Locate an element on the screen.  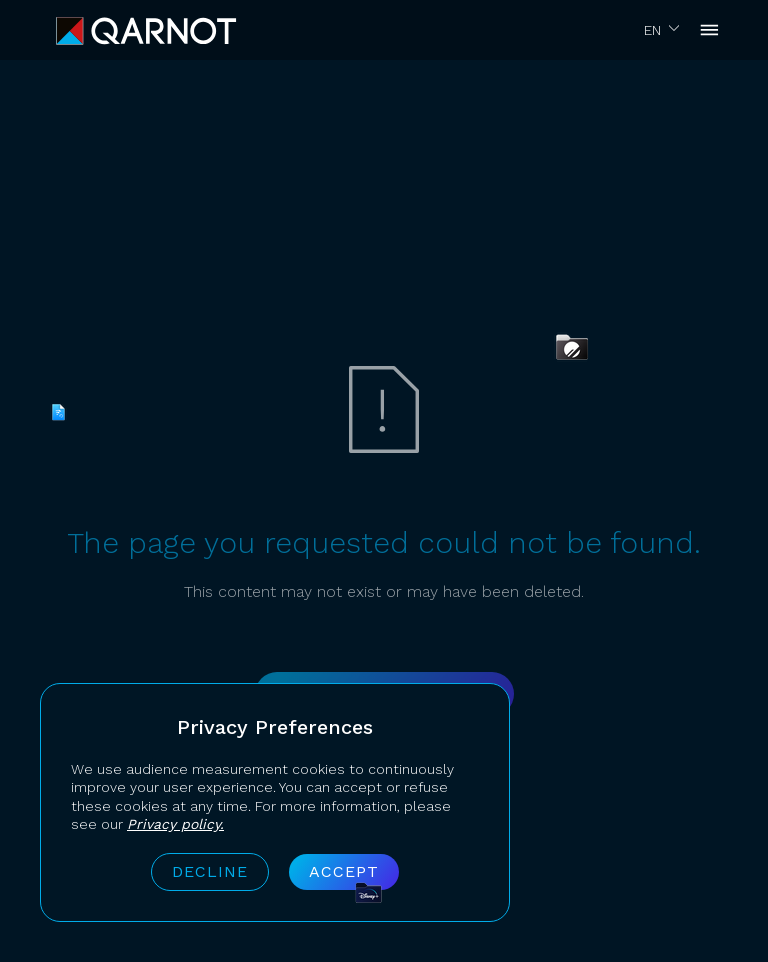
a sketchbook or sketch file associated with wine/windows compatibility layer is located at coordinates (58, 412).